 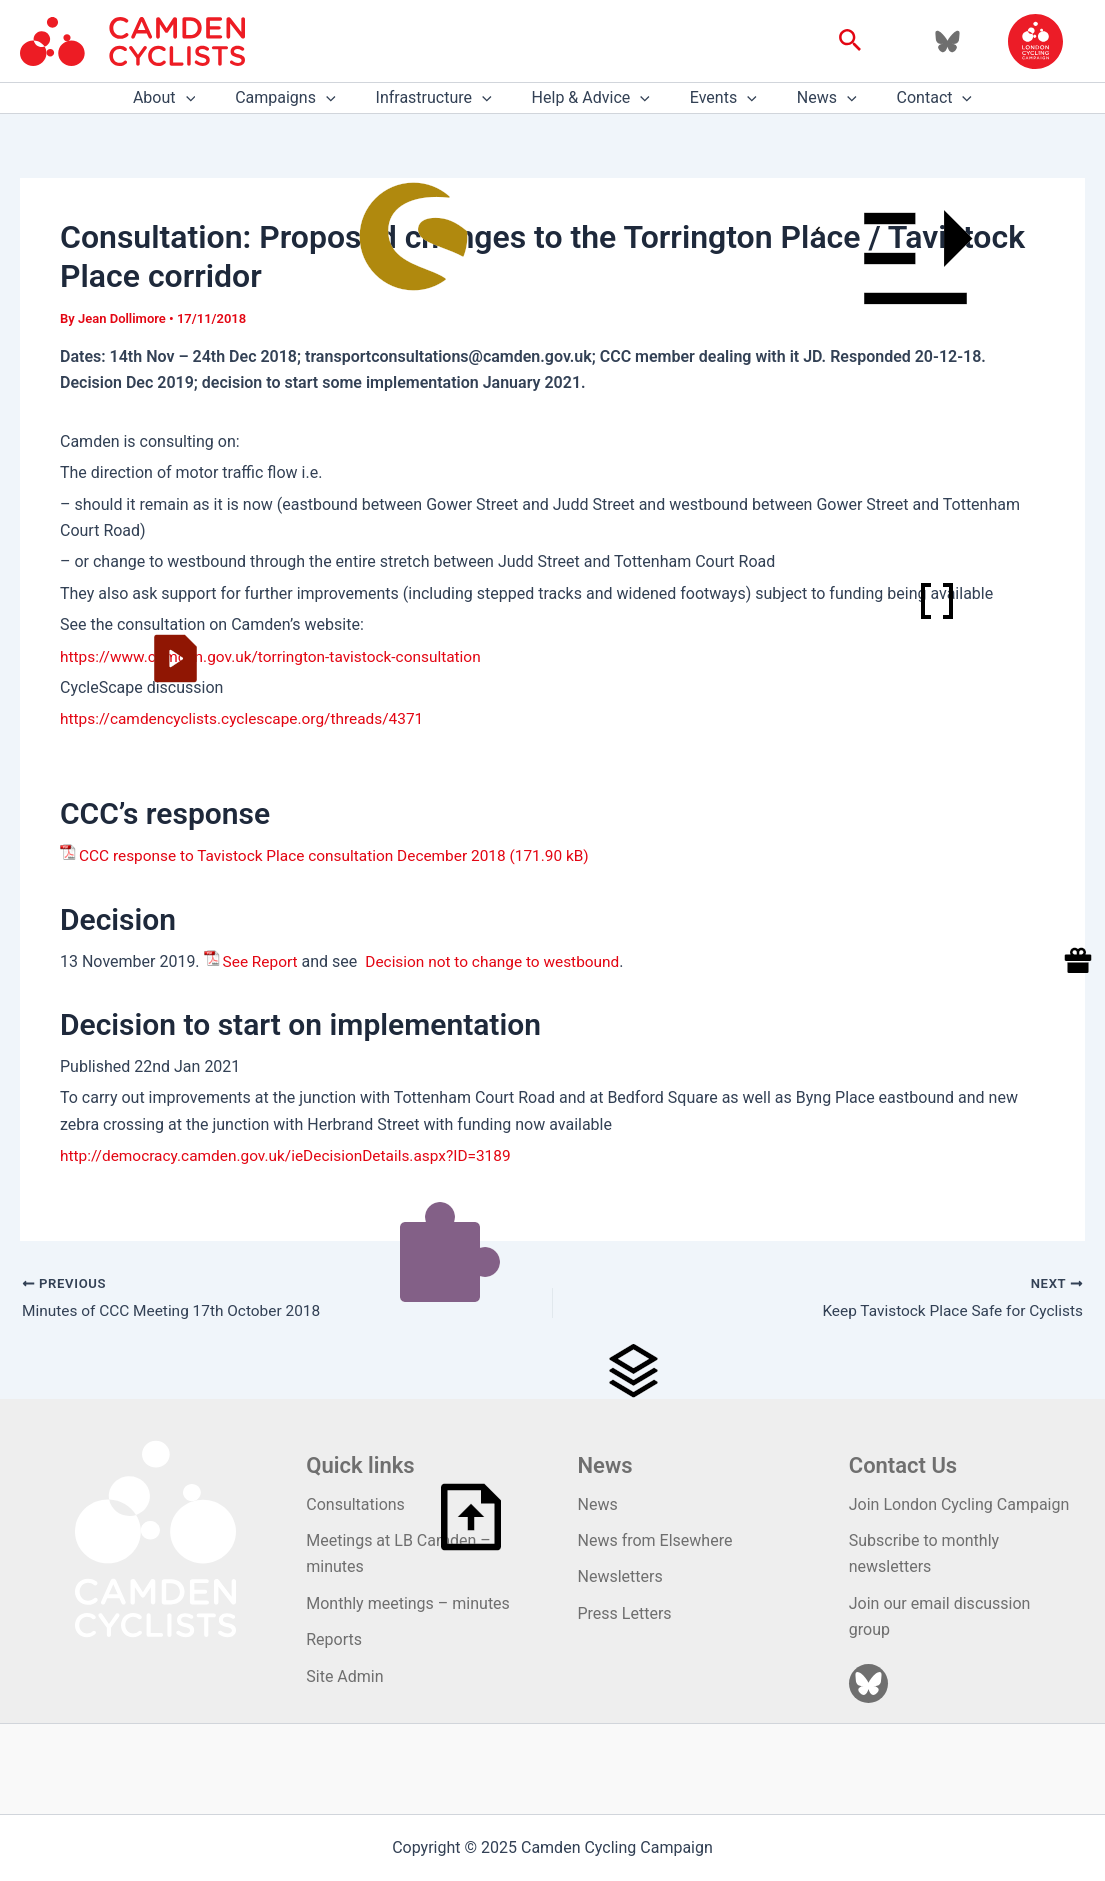 What do you see at coordinates (445, 1257) in the screenshot?
I see `access plugins or extensions` at bounding box center [445, 1257].